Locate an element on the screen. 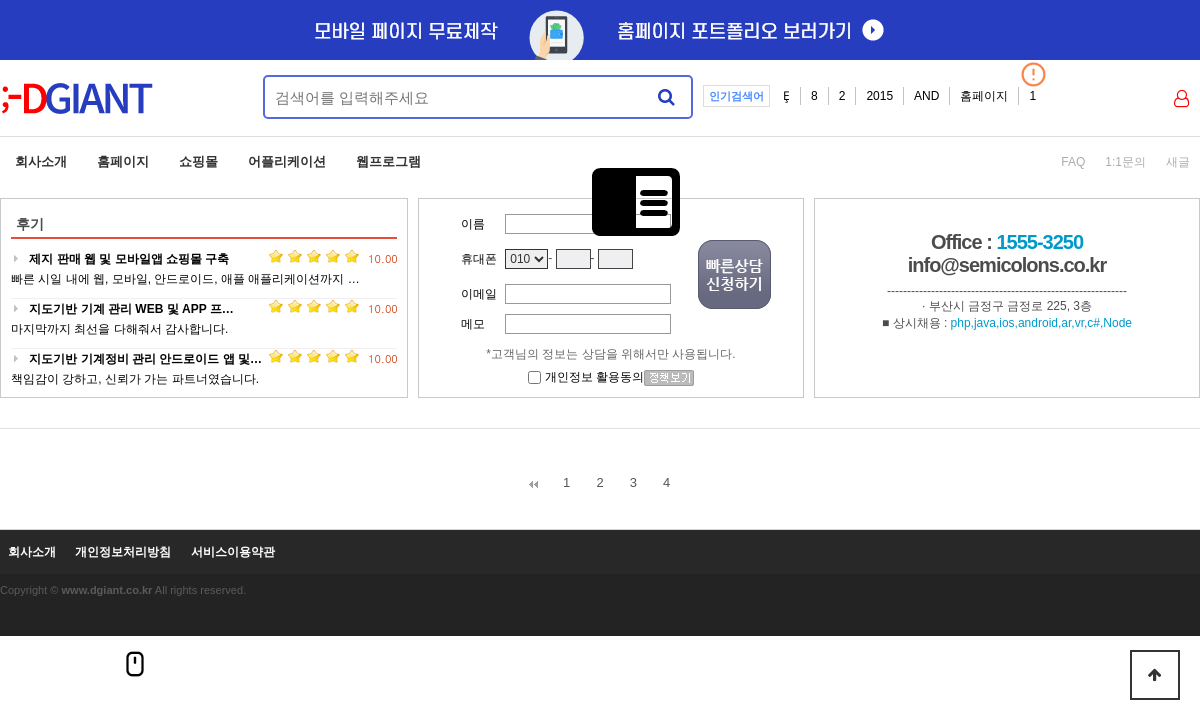 Image resolution: width=1200 pixels, height=720 pixels. switch to reader mode for distraction-free reading is located at coordinates (636, 200).